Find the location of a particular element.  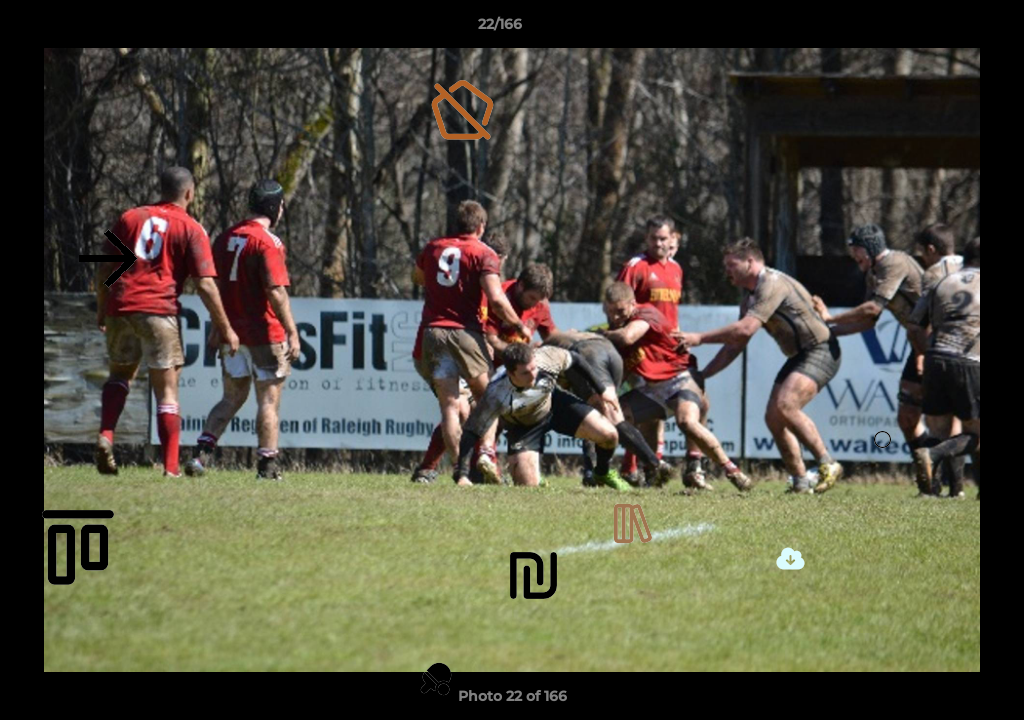

indicates Israeli shekel currency is located at coordinates (533, 575).